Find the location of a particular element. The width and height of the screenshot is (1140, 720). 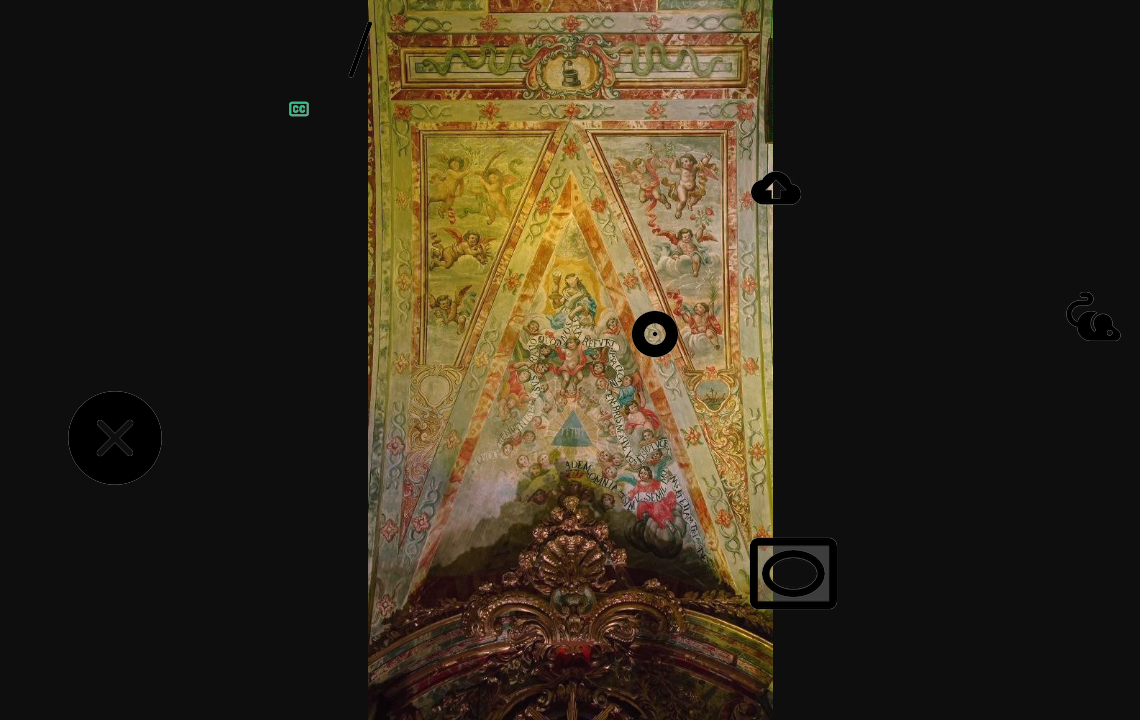

indicates a disabled or unavailable feature is located at coordinates (360, 49).